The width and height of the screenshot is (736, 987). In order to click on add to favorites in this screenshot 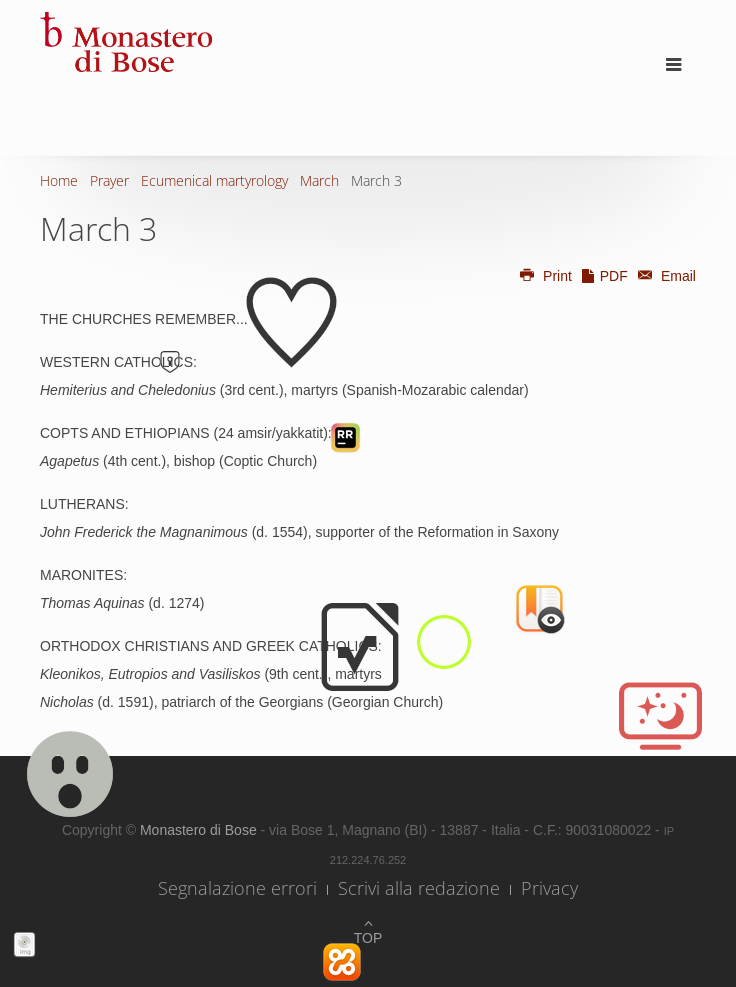, I will do `click(291, 322)`.